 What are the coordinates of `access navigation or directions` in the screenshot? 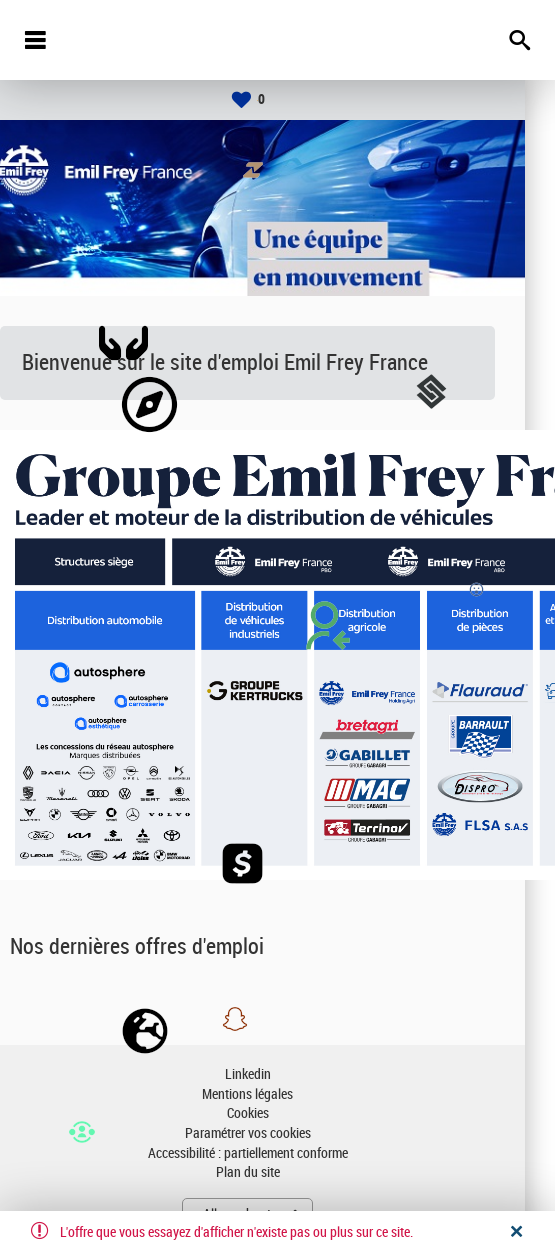 It's located at (149, 404).